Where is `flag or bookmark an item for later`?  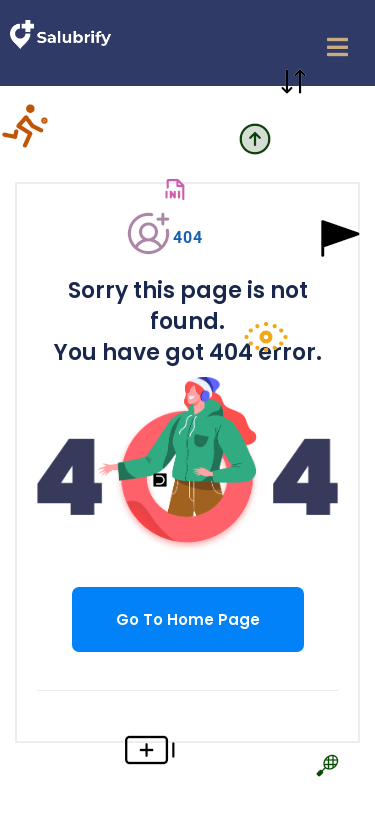 flag or bookmark an item for later is located at coordinates (336, 238).